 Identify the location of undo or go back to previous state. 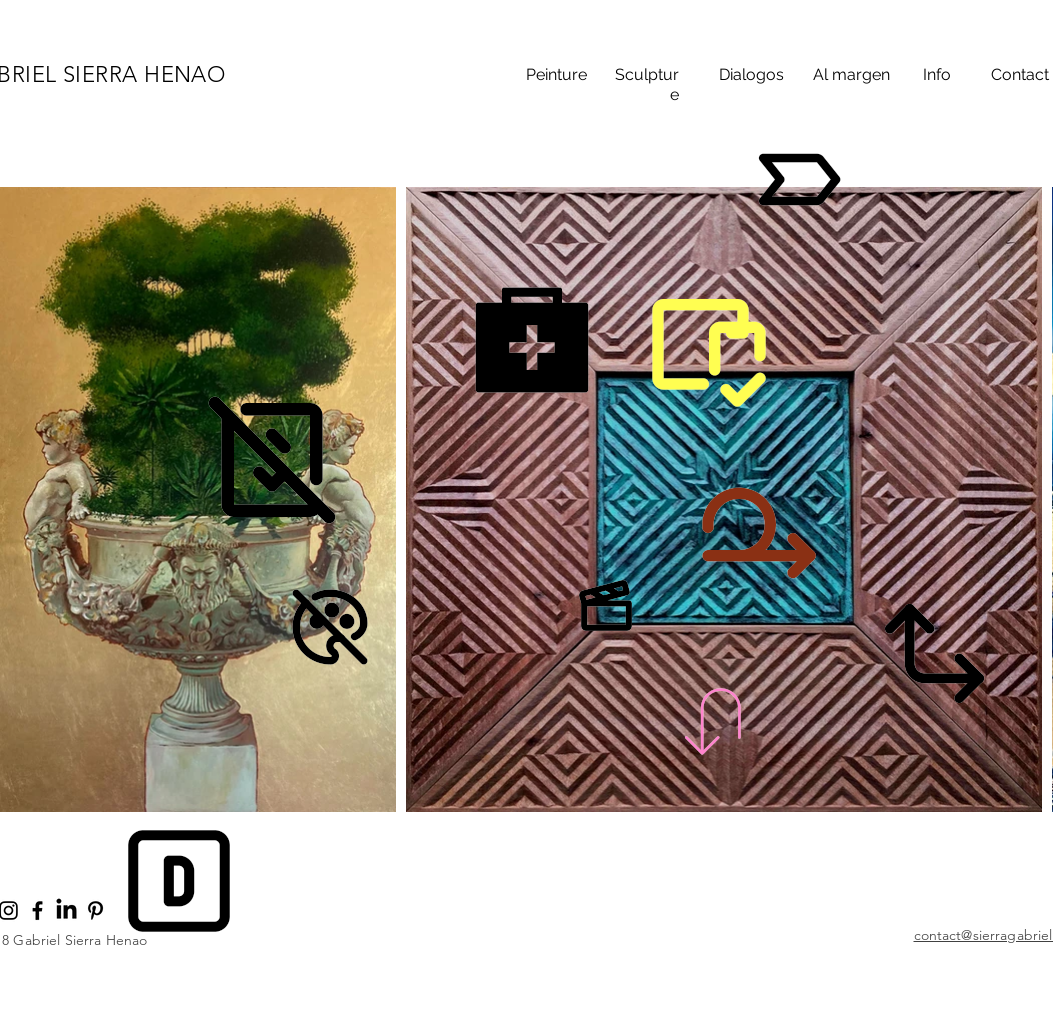
(715, 721).